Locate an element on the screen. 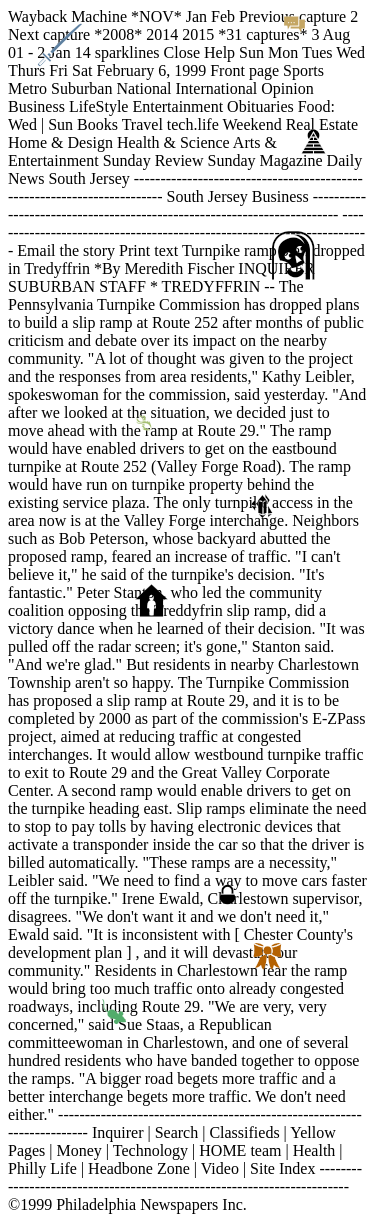 This screenshot has height=1222, width=375. indicates a locked or secured item is located at coordinates (227, 894).